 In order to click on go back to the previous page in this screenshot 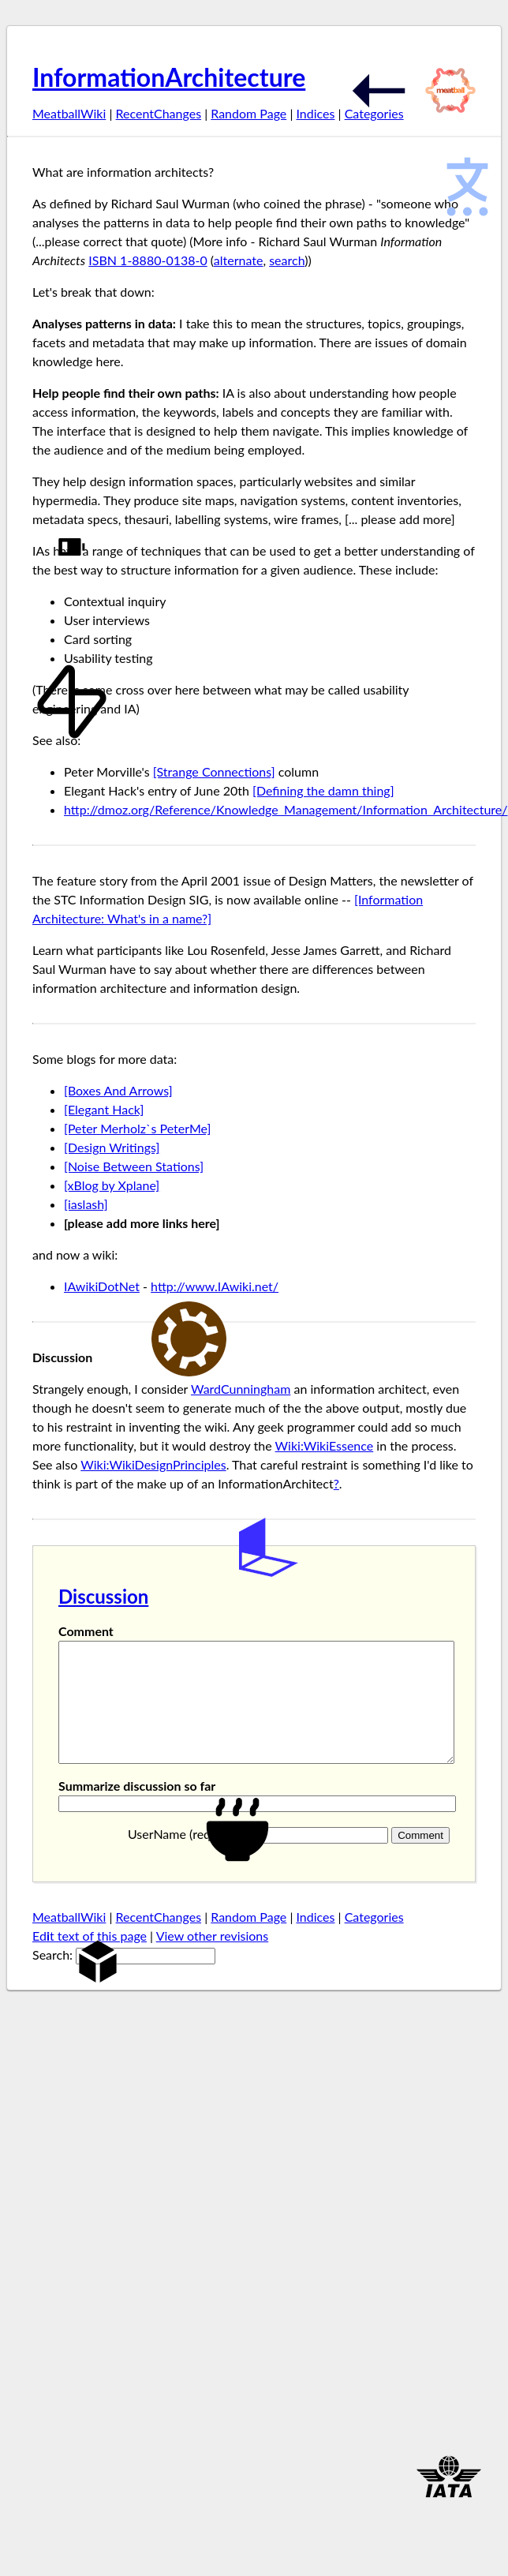, I will do `click(379, 91)`.